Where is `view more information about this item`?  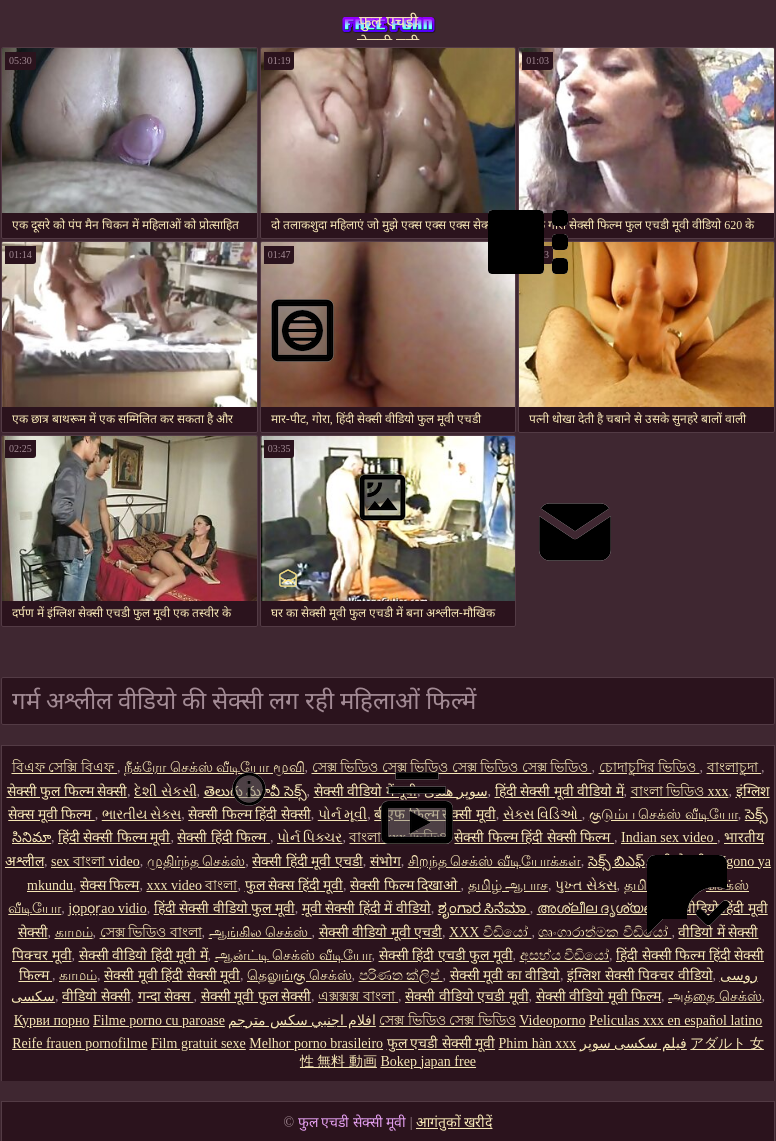
view more information about this item is located at coordinates (249, 789).